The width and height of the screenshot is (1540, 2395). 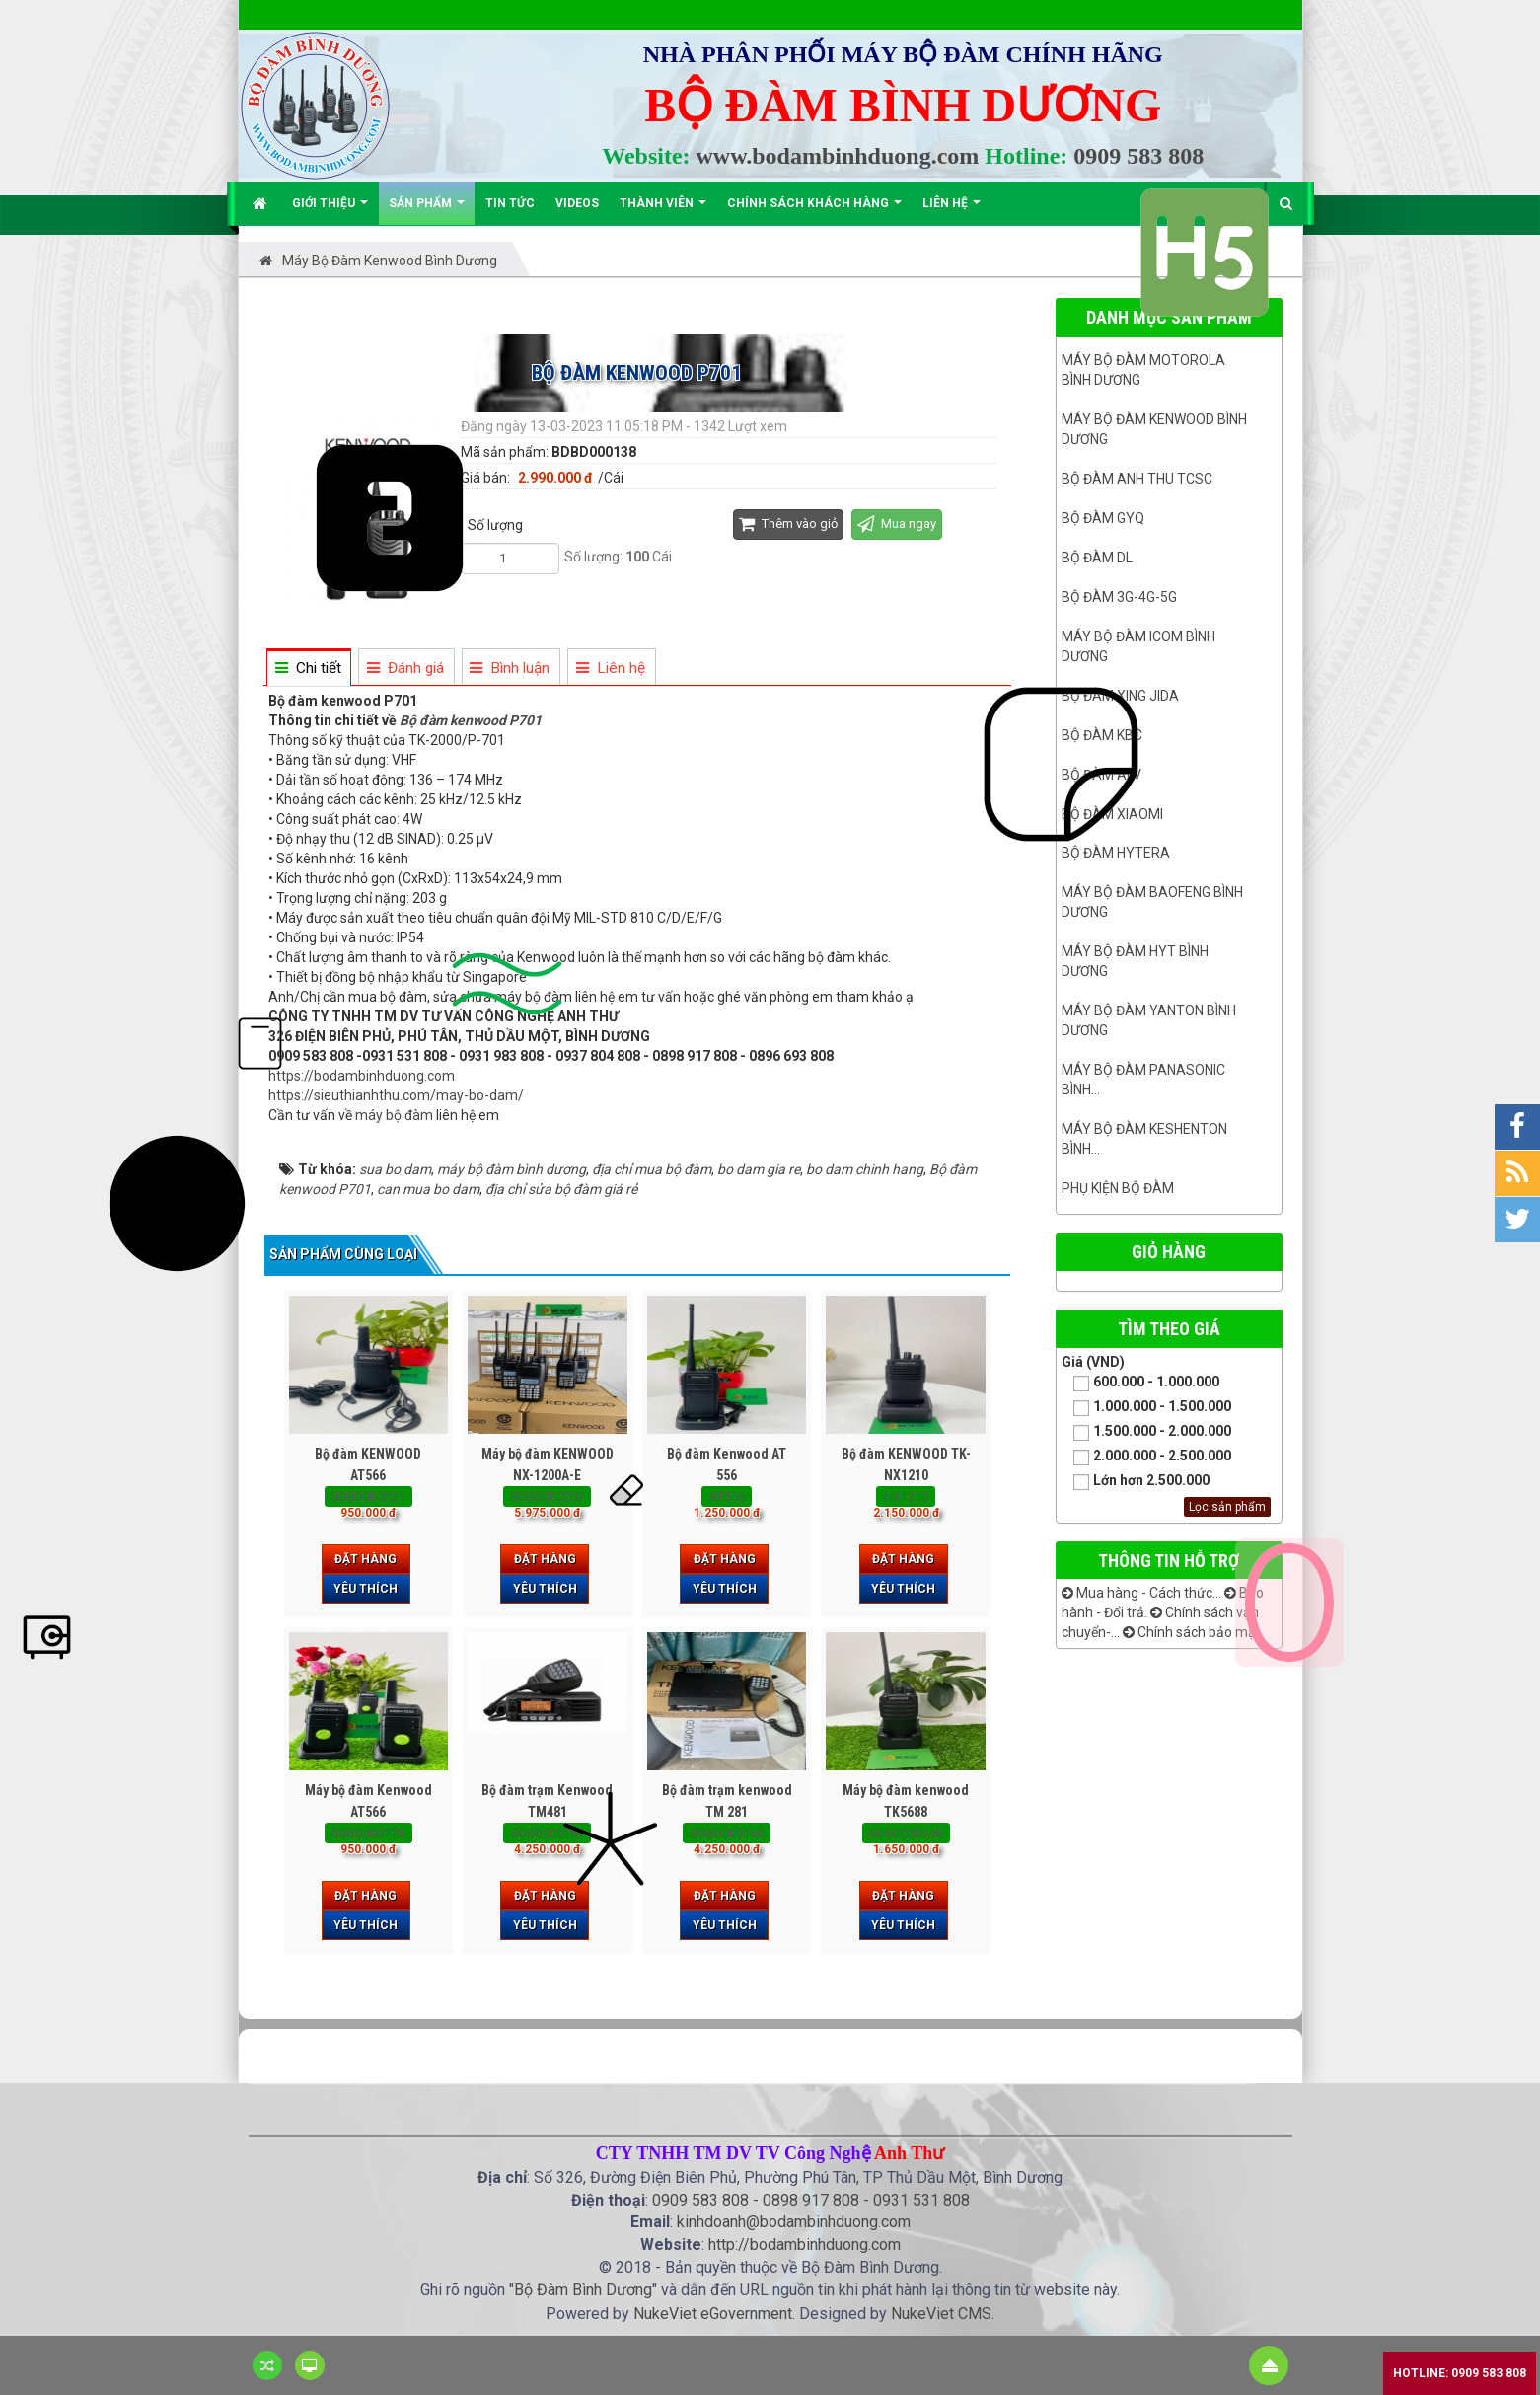 What do you see at coordinates (610, 1842) in the screenshot?
I see `indicates a required field in a form` at bounding box center [610, 1842].